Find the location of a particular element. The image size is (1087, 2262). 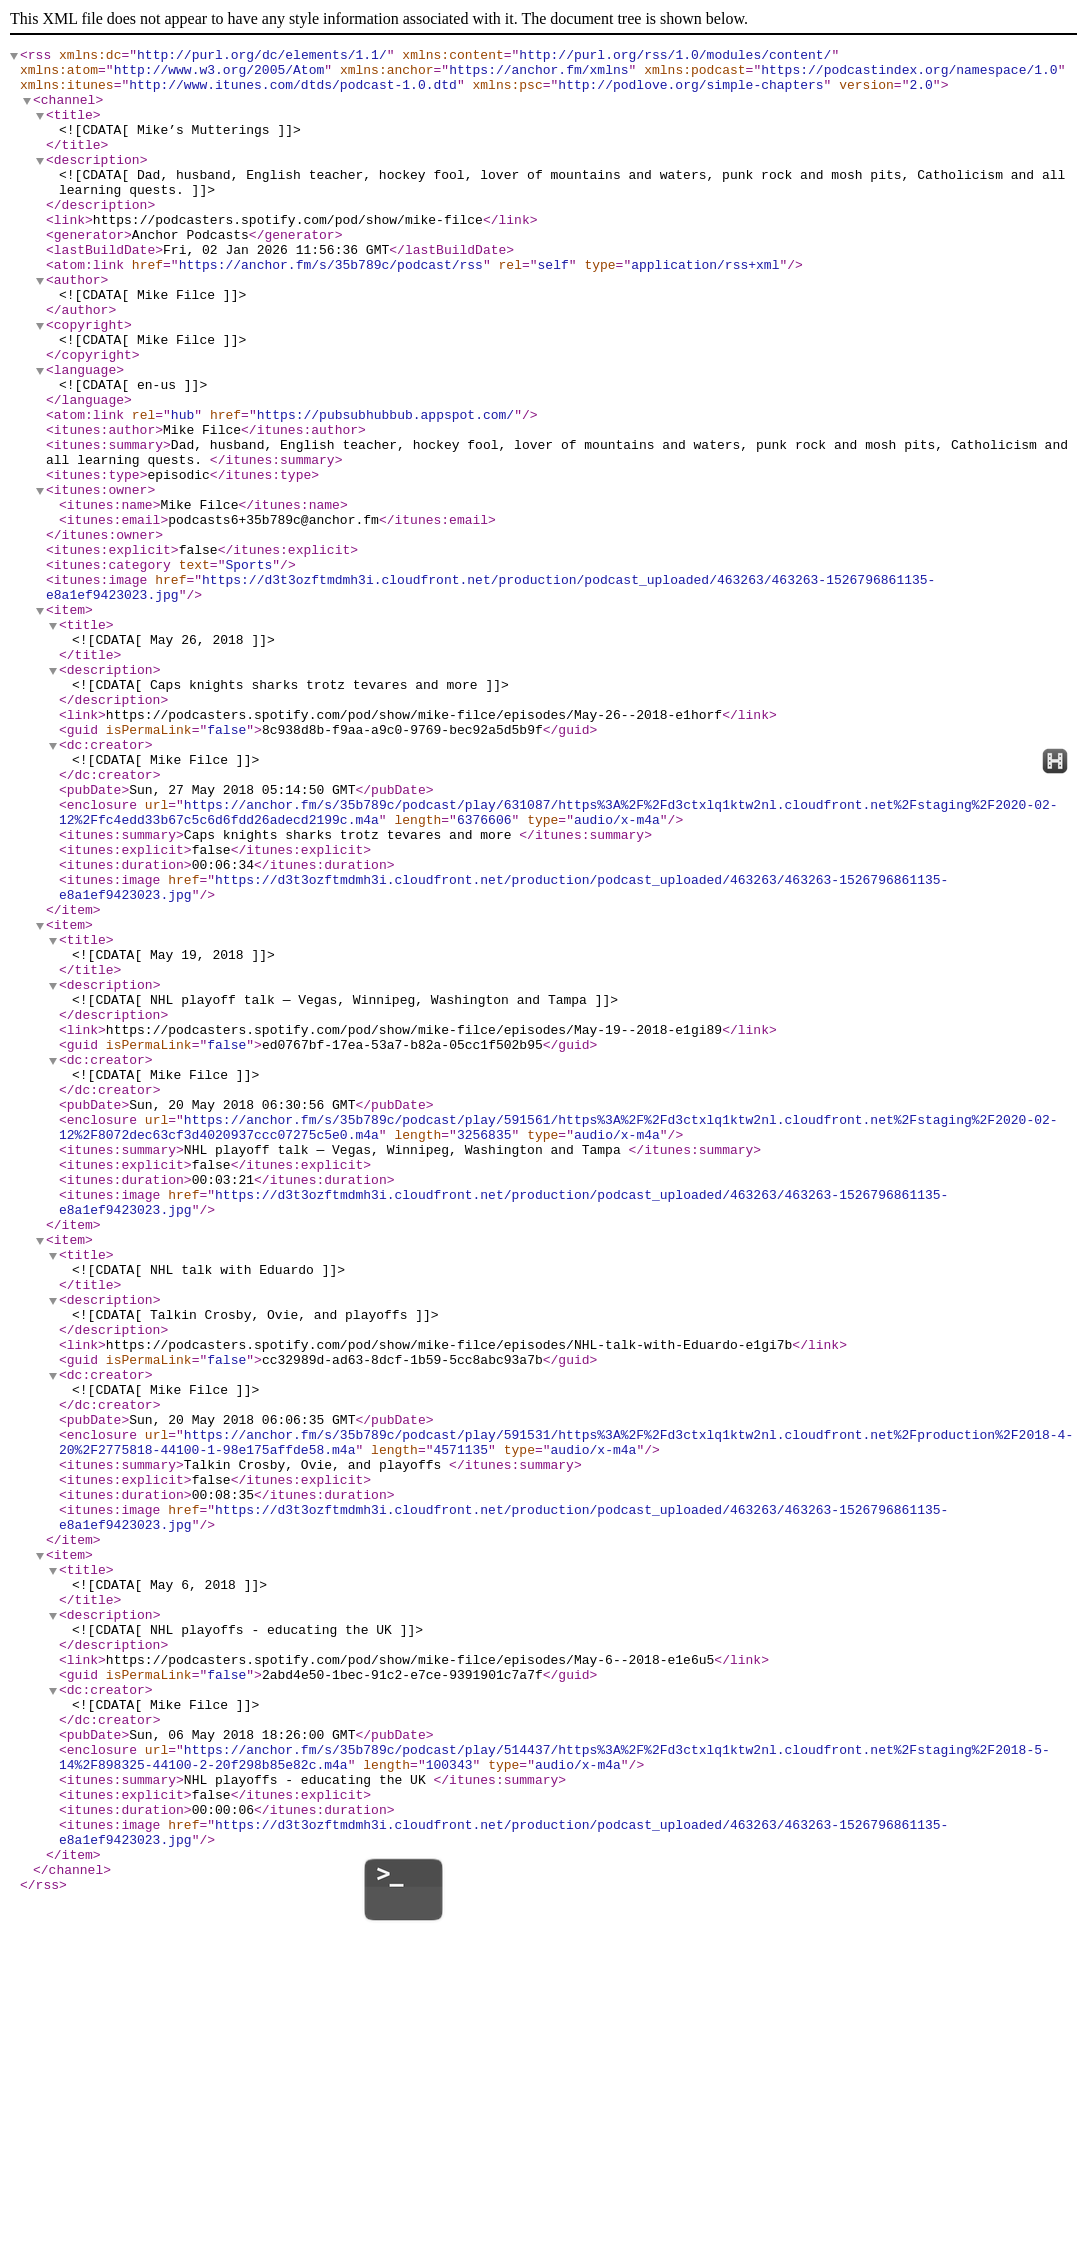

open haruna media player is located at coordinates (1055, 761).